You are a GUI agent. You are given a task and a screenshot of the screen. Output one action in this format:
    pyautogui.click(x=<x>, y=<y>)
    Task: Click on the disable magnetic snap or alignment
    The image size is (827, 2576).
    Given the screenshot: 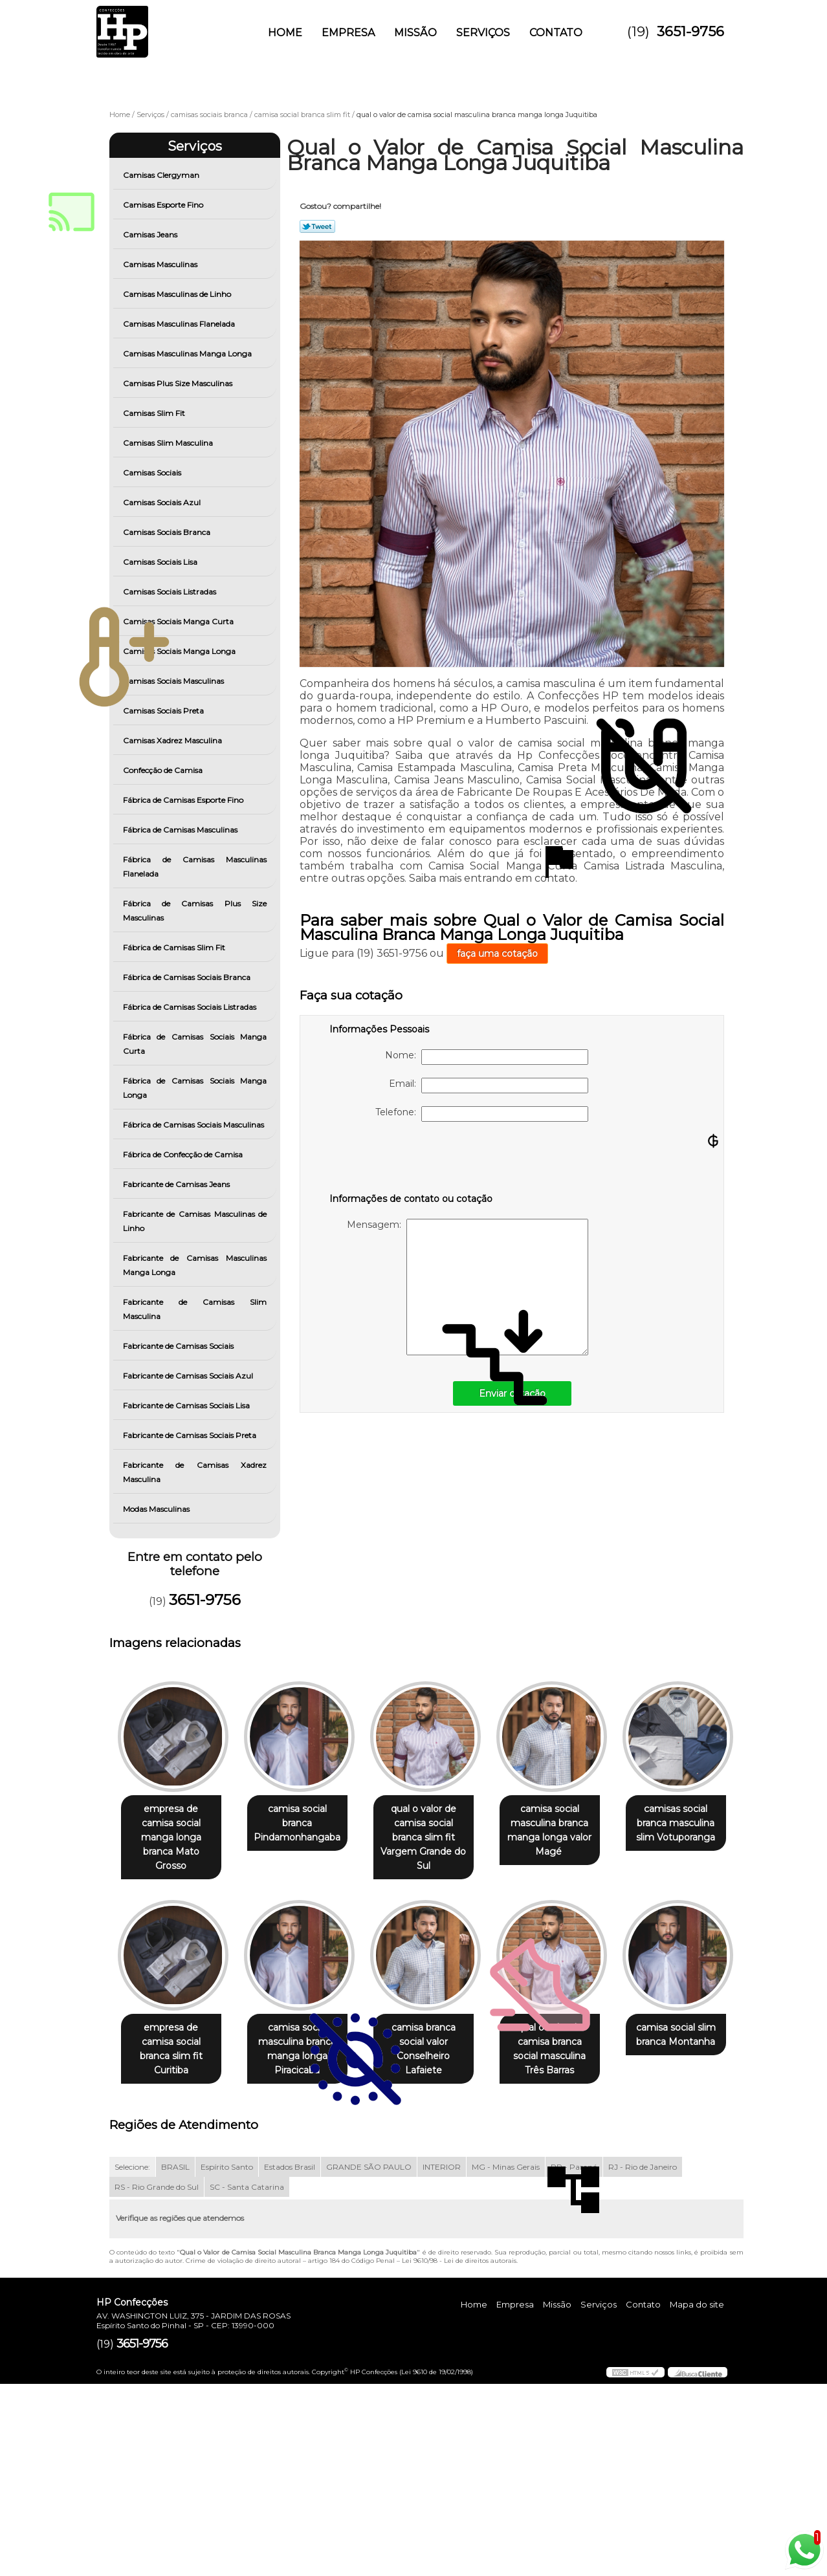 What is the action you would take?
    pyautogui.click(x=644, y=766)
    